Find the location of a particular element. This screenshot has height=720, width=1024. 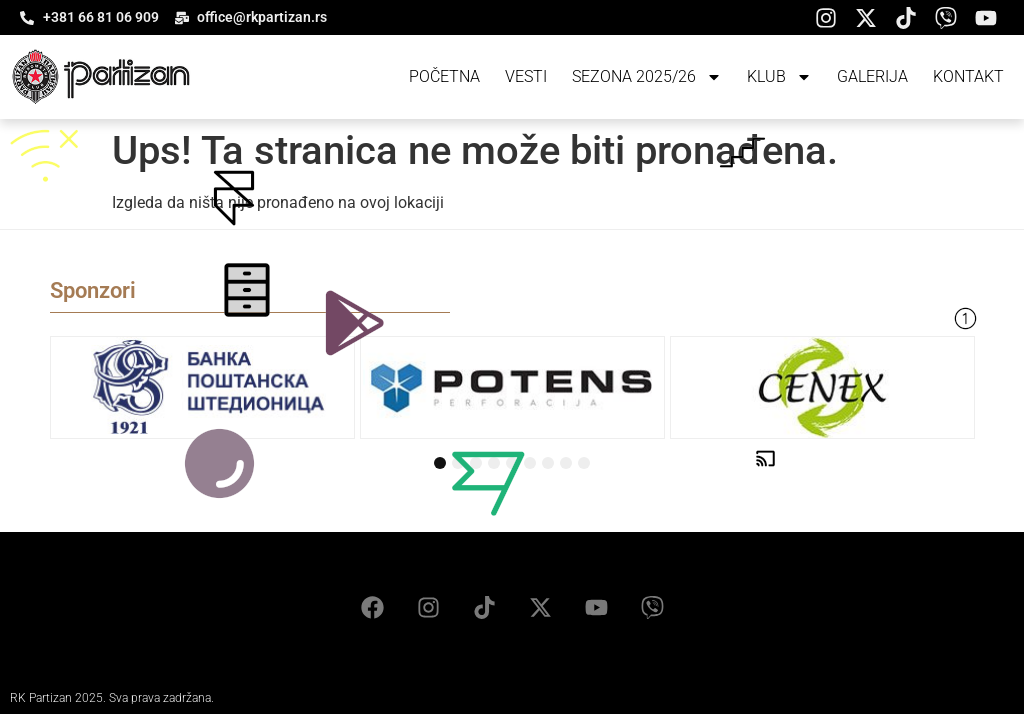

browse furniture or home decor items is located at coordinates (247, 290).